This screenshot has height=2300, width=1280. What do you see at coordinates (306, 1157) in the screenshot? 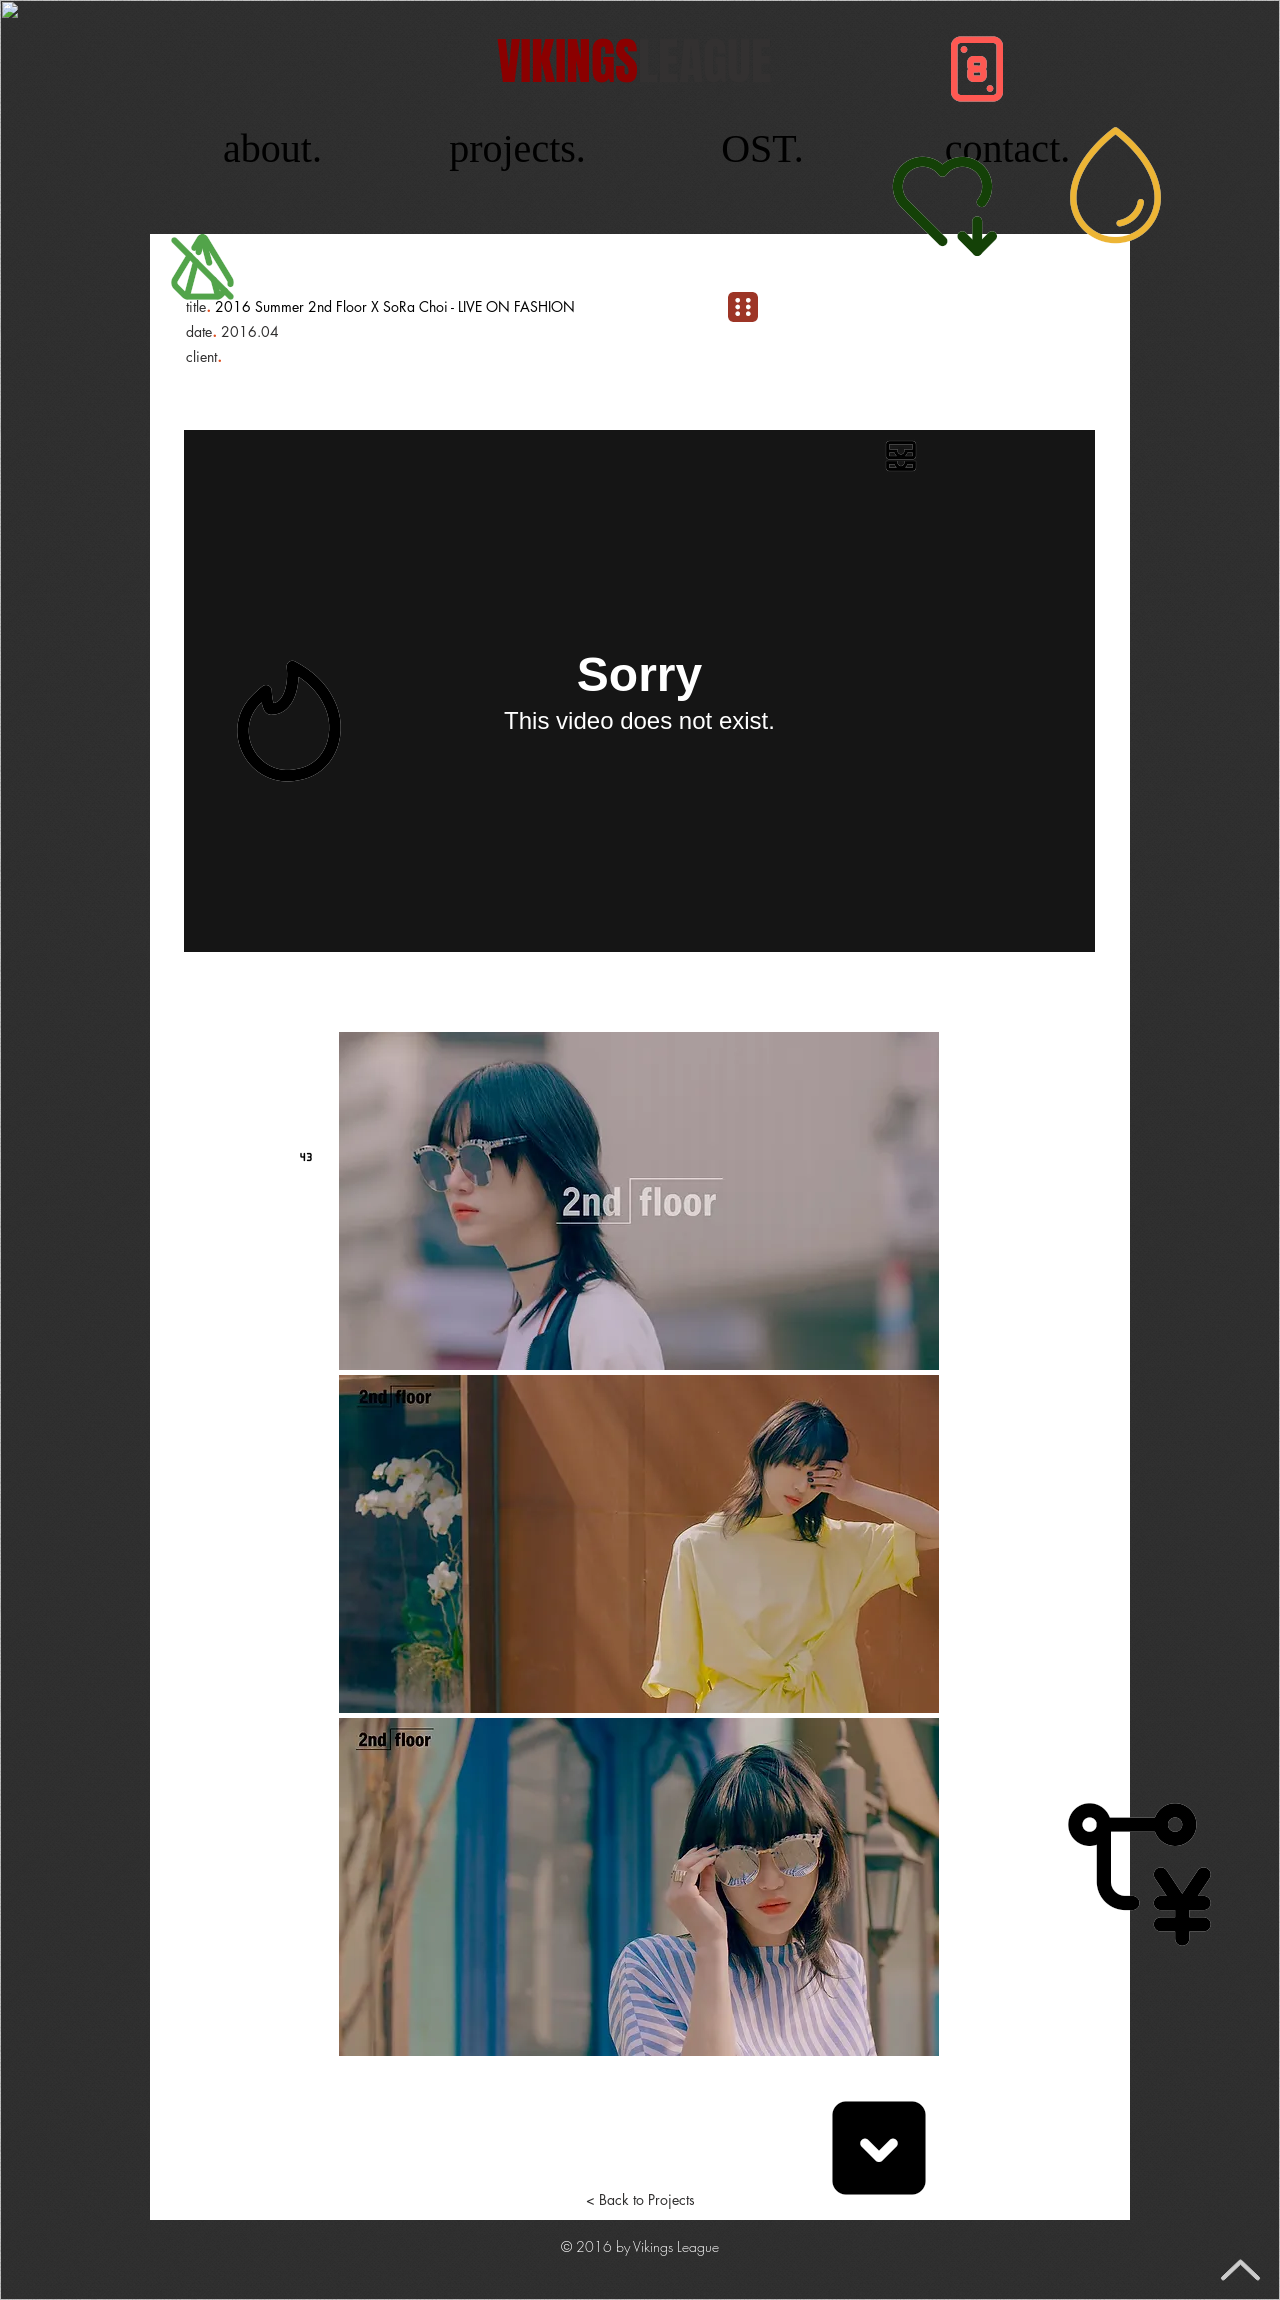
I see `indicates item number 43 in a list or sequence` at bounding box center [306, 1157].